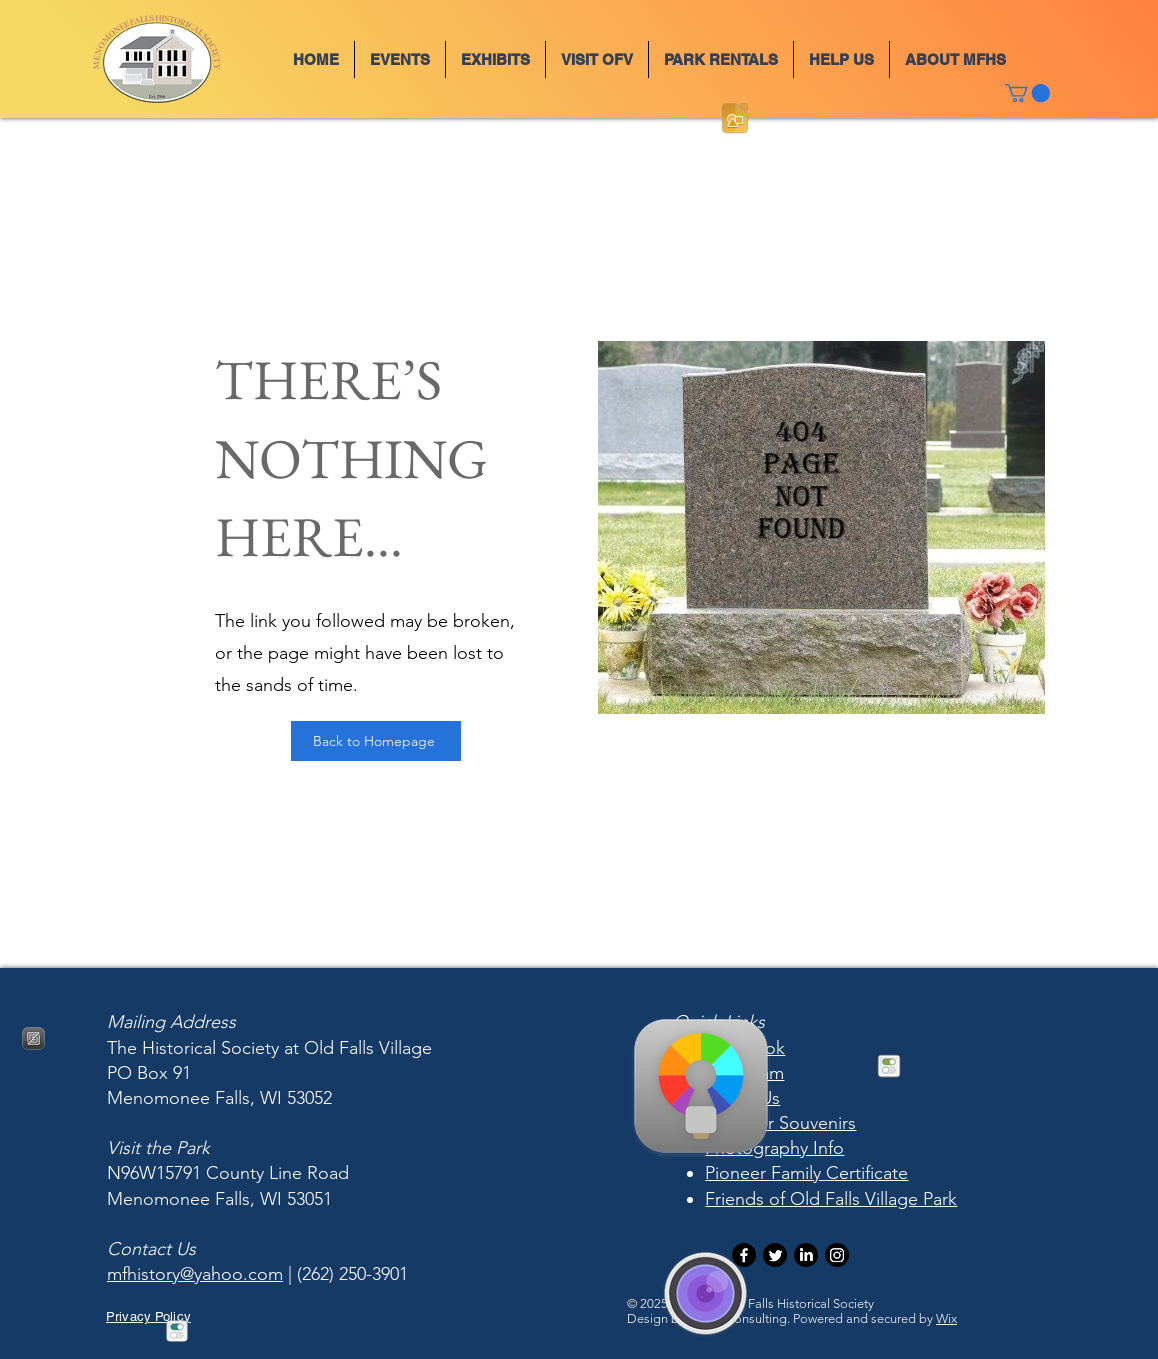 The height and width of the screenshot is (1359, 1158). What do you see at coordinates (889, 1066) in the screenshot?
I see `open system settings or preferences` at bounding box center [889, 1066].